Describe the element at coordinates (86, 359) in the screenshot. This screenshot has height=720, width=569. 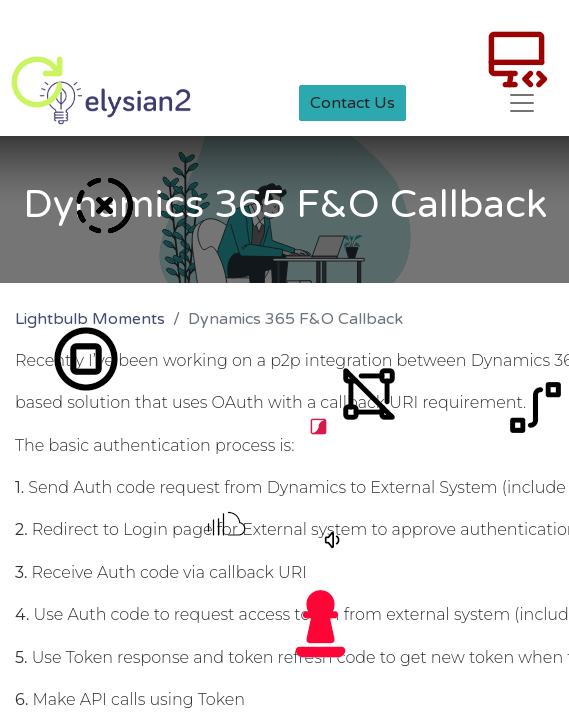
I see `playstation square button symbol` at that location.